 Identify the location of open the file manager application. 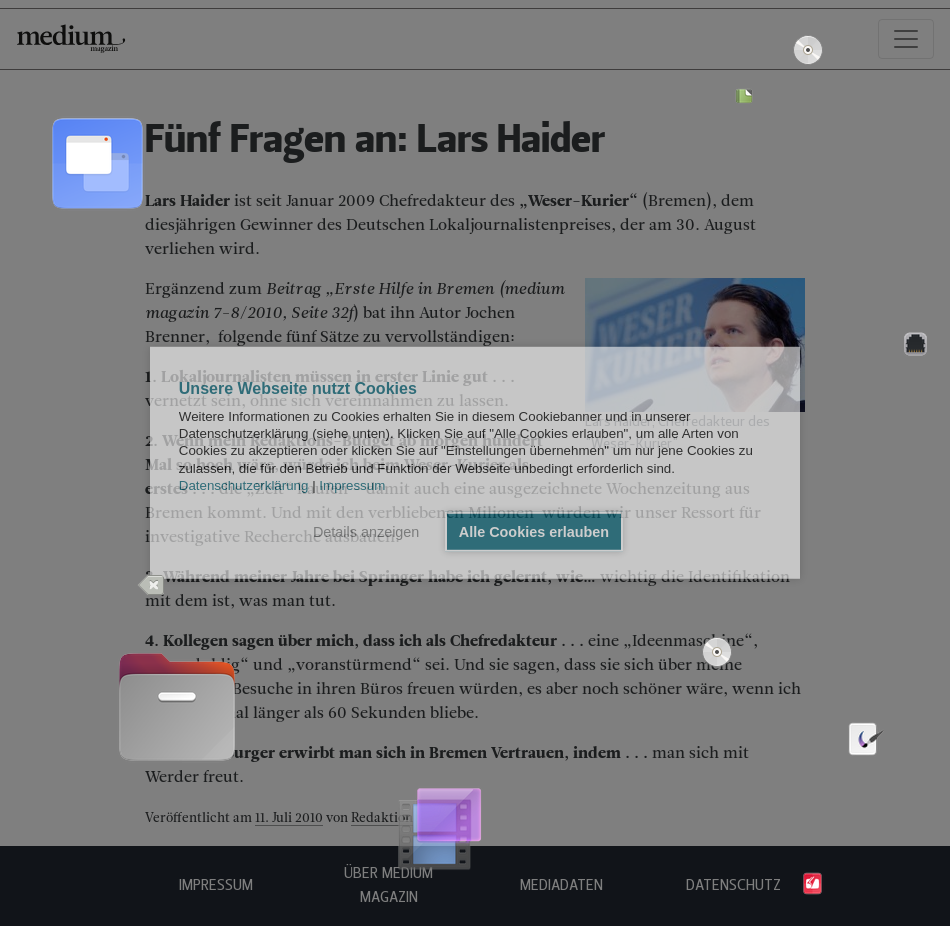
(177, 707).